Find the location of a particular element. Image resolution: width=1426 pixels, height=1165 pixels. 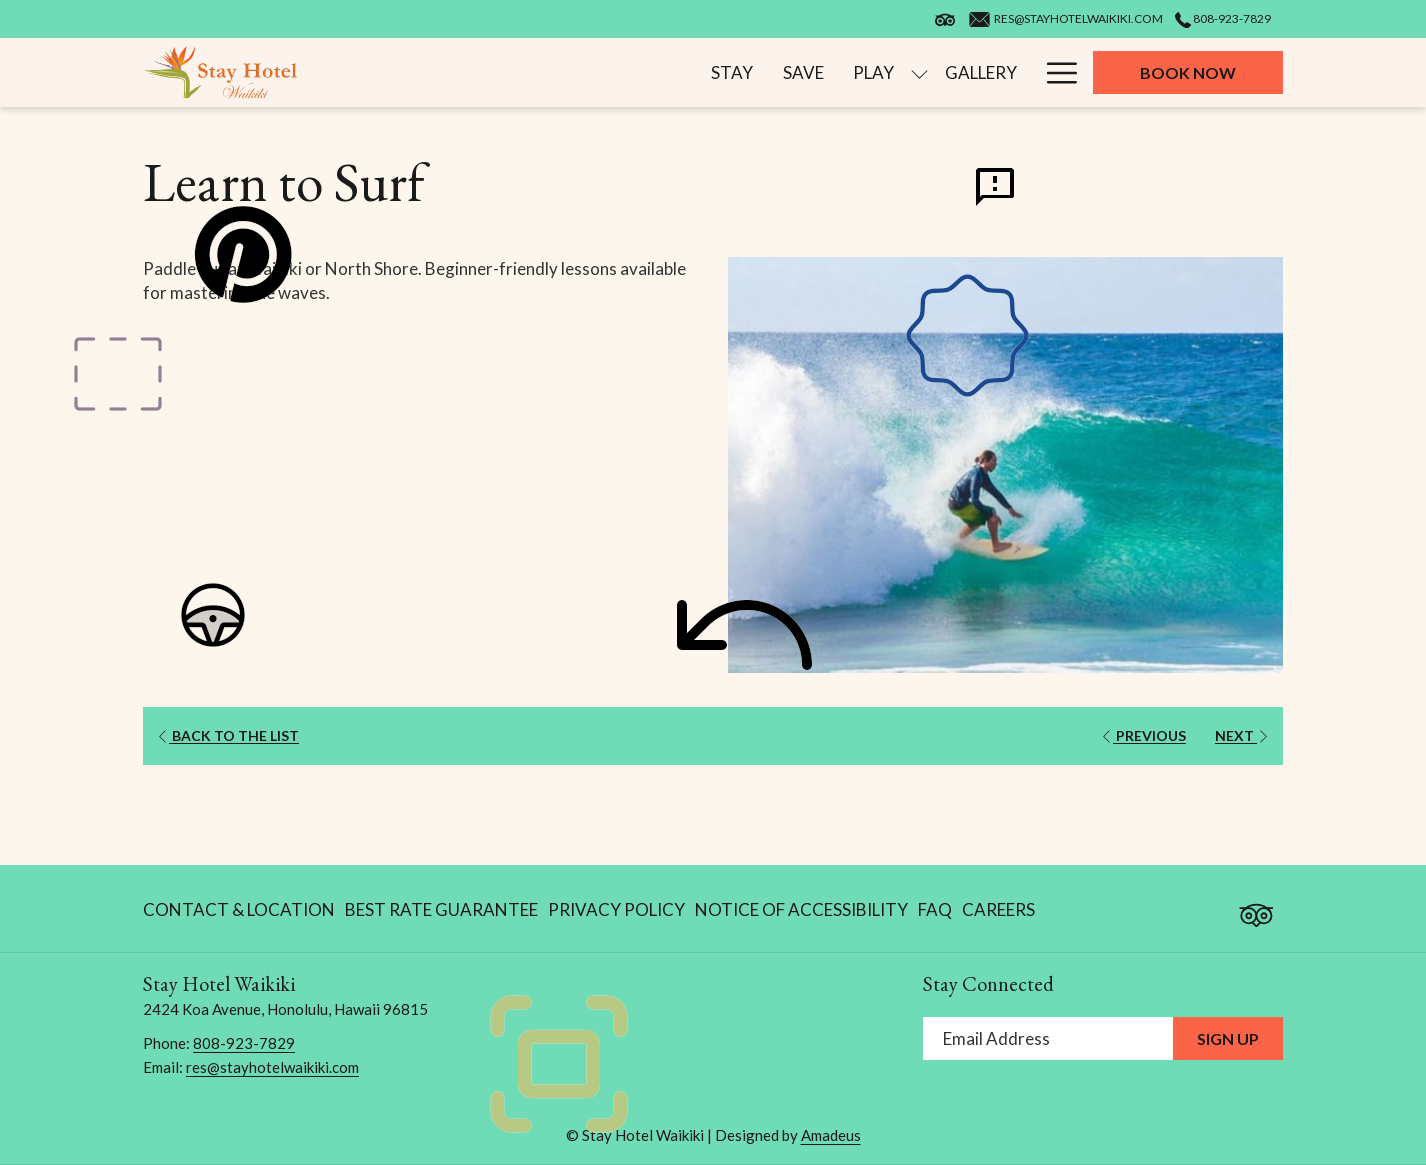

indicates a badge or certification status is located at coordinates (967, 335).